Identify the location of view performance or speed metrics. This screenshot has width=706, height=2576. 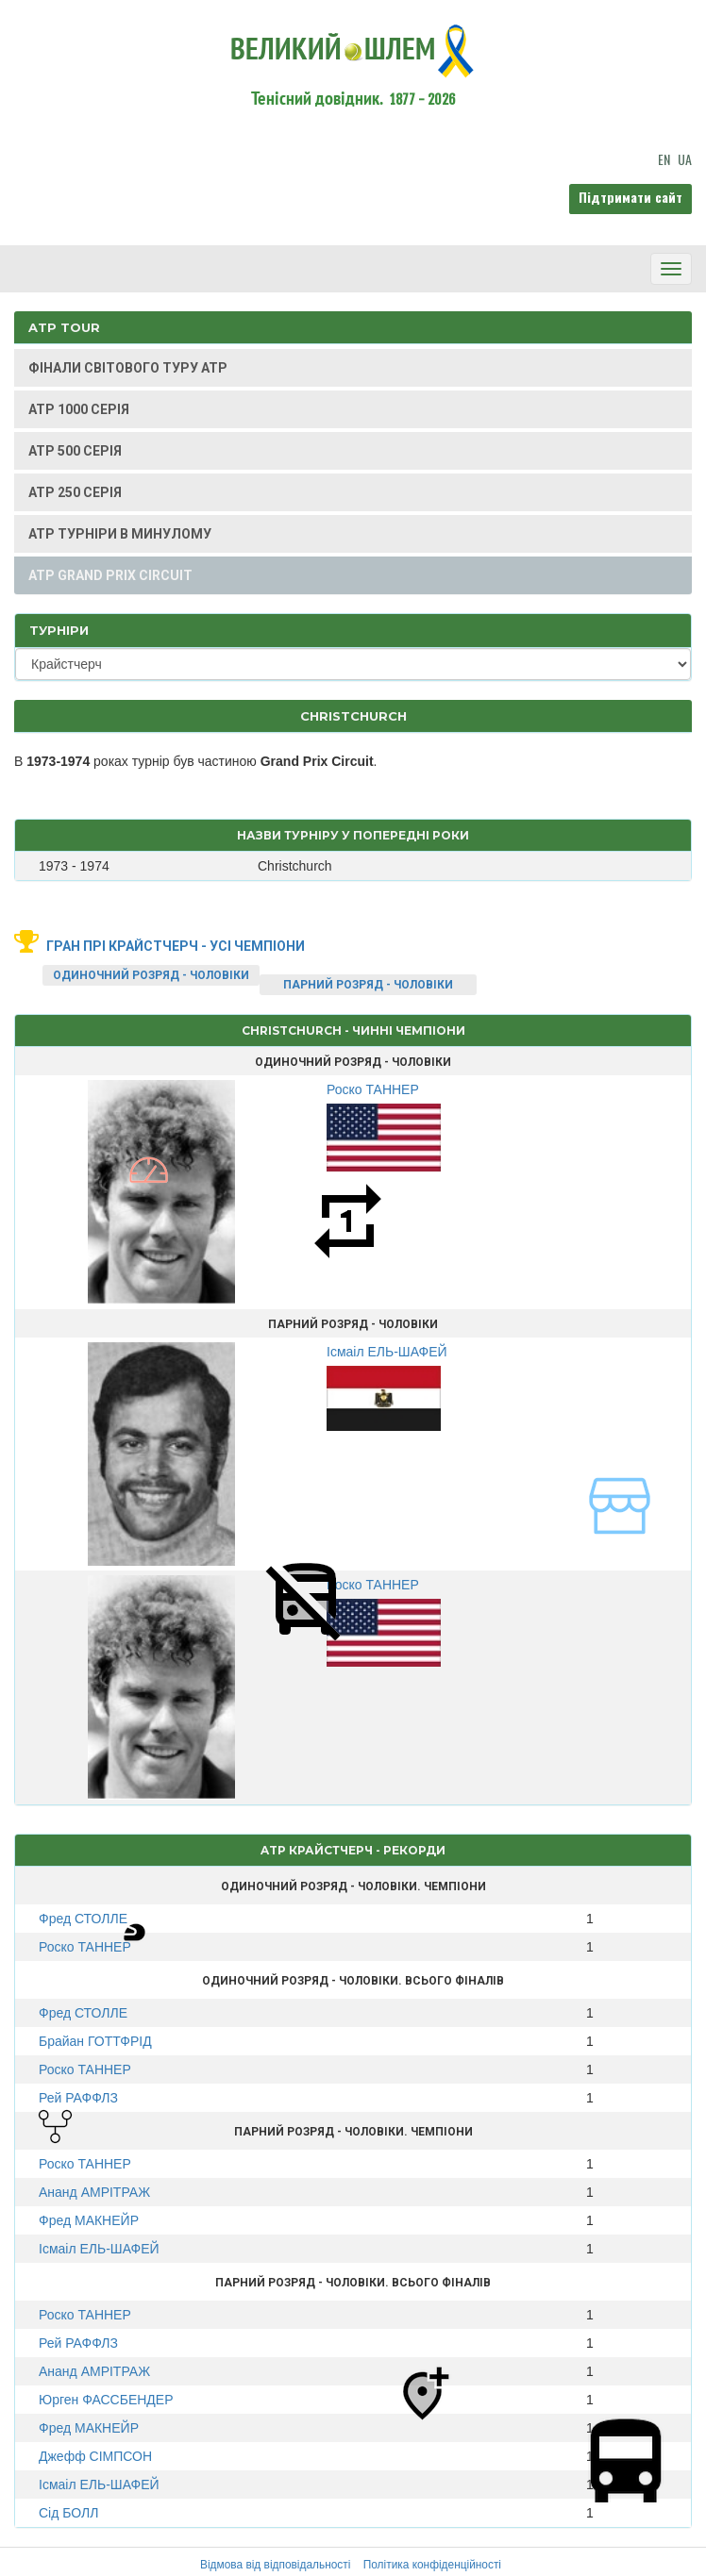
(148, 1172).